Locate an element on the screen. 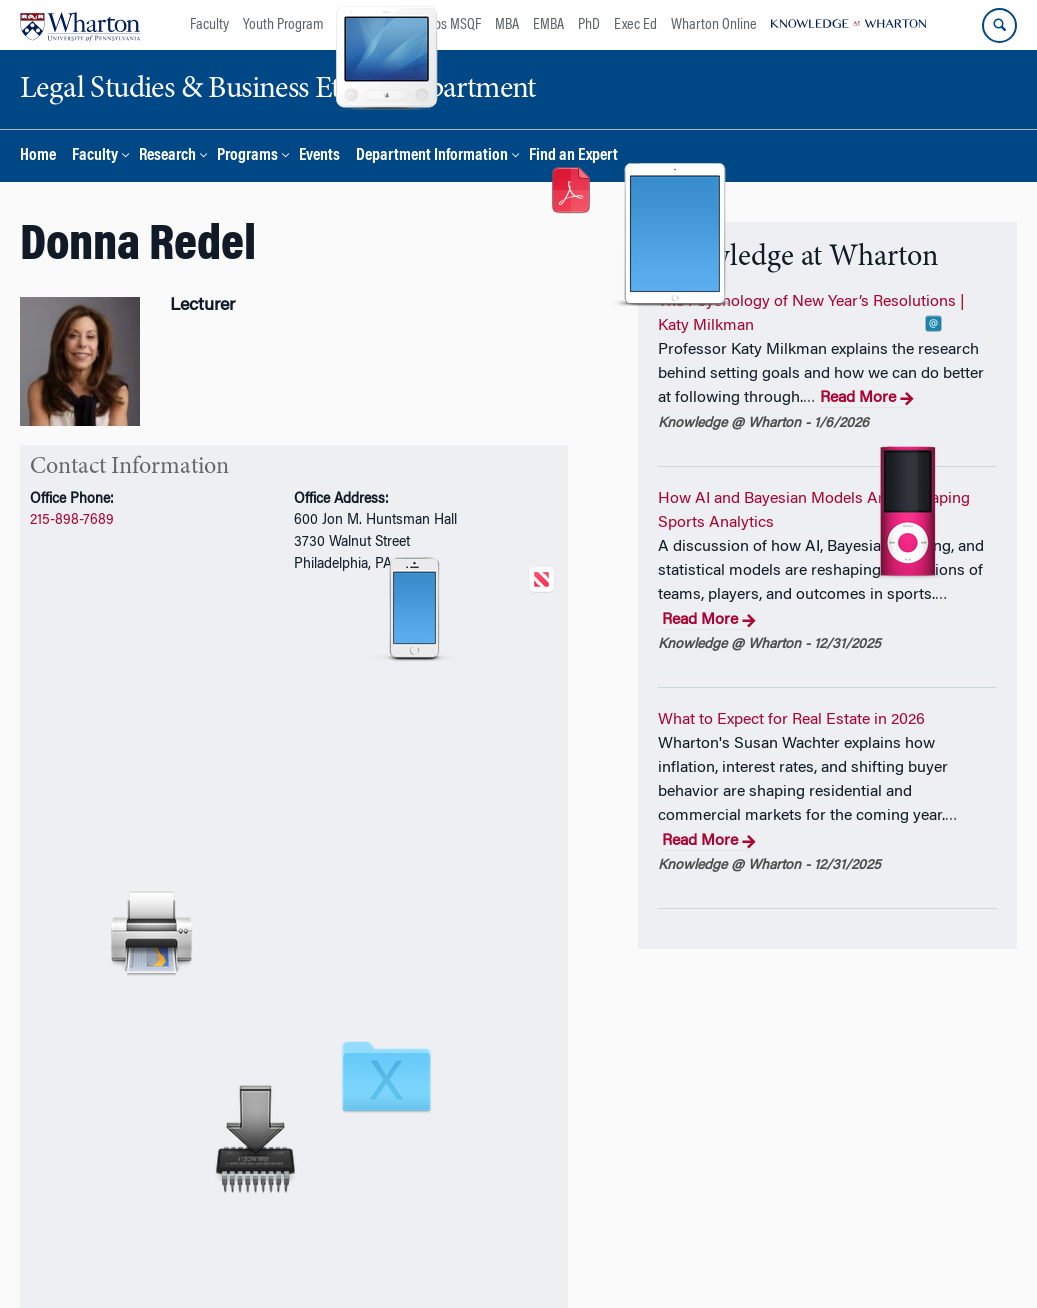  update firmware on connected accessories is located at coordinates (255, 1139).